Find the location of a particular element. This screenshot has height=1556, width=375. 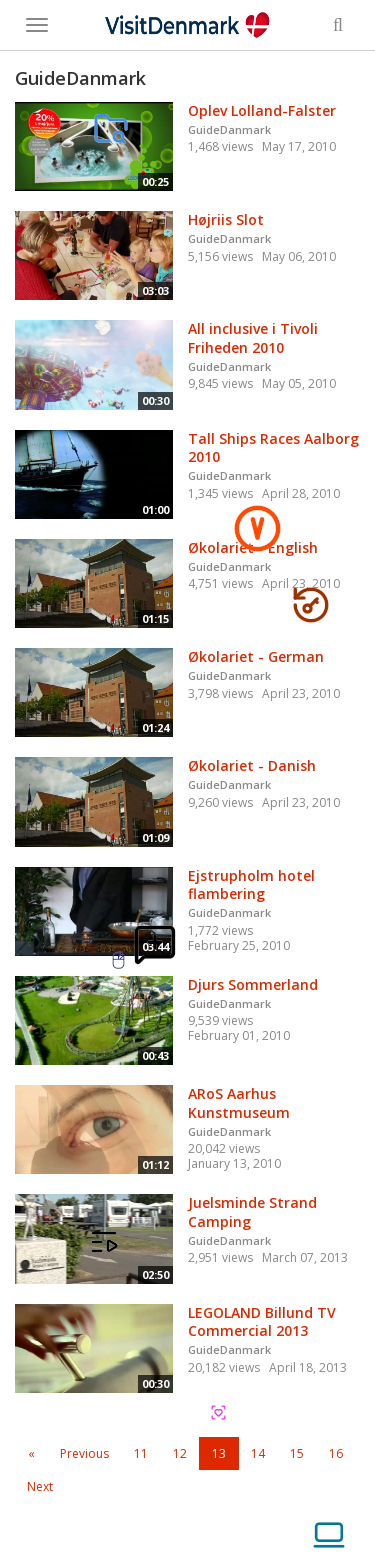

switch to desktop view is located at coordinates (329, 1535).